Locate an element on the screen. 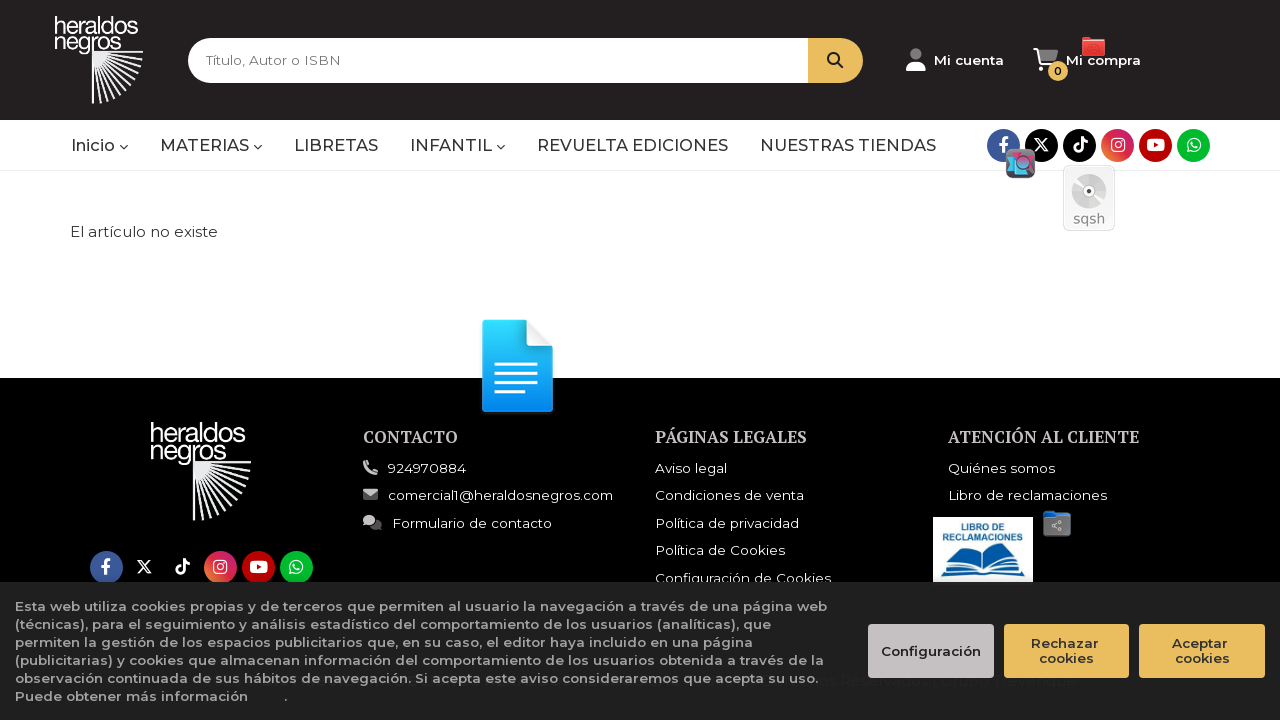 The image size is (1280, 720). a squashfs compressed filesystem archive file is located at coordinates (1089, 198).